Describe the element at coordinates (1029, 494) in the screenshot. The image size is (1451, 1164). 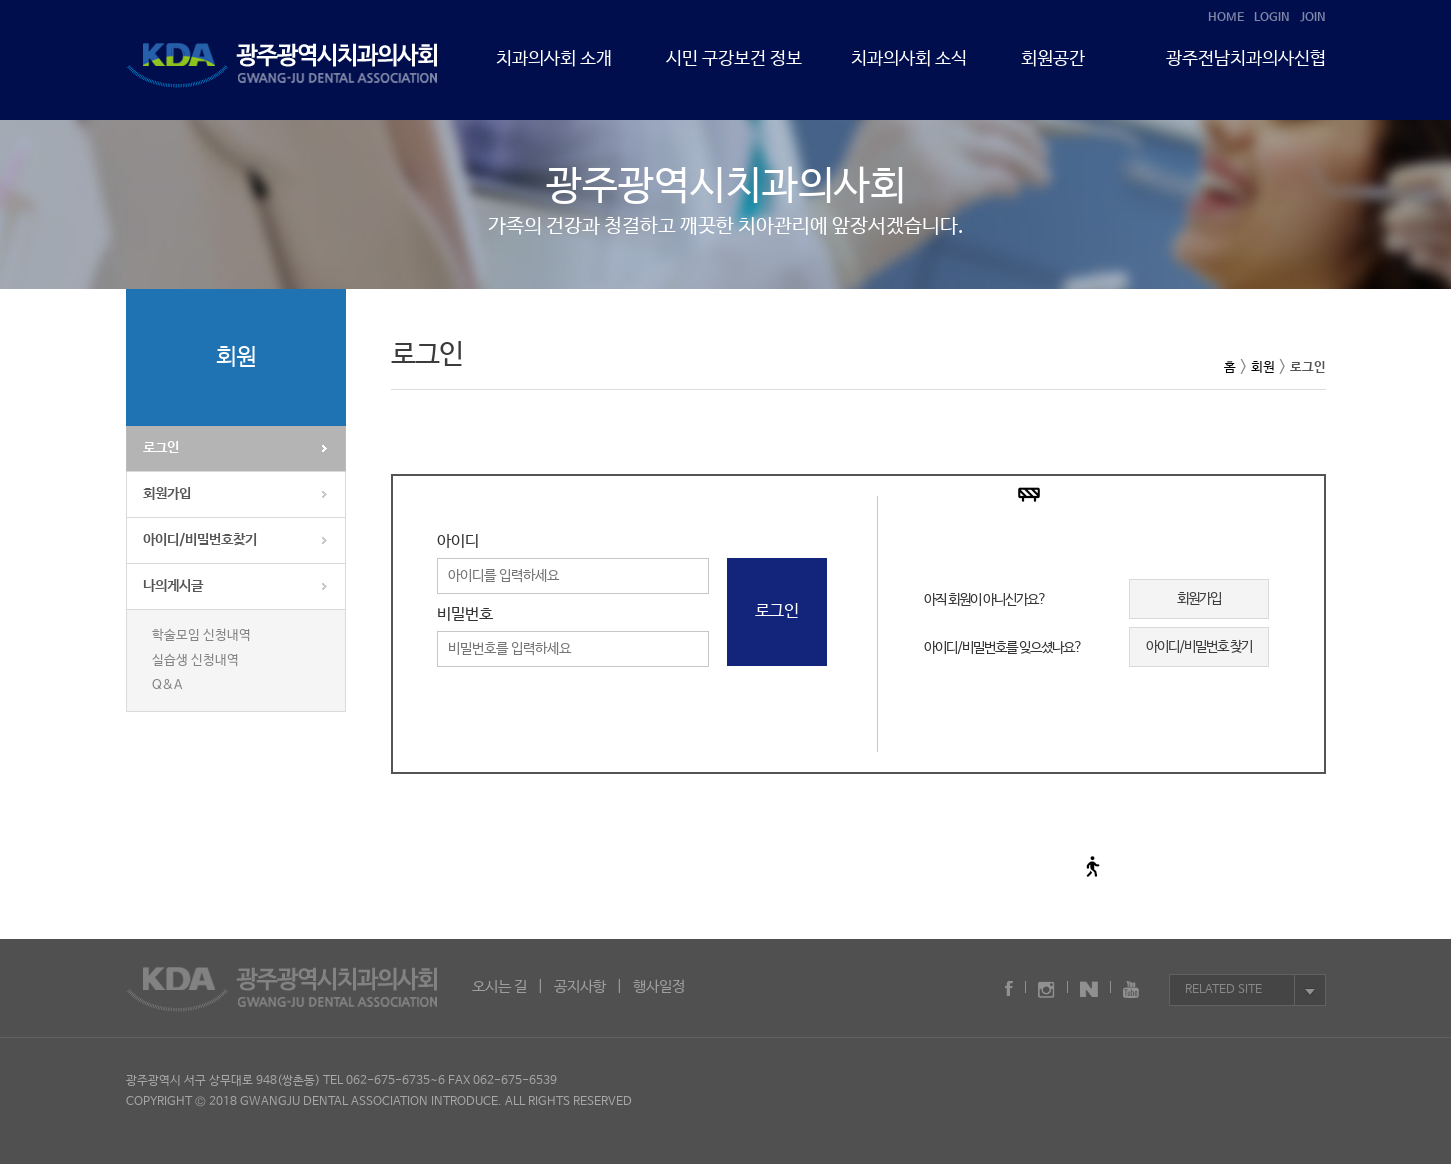
I see `indicates a blocked or restricted area` at that location.